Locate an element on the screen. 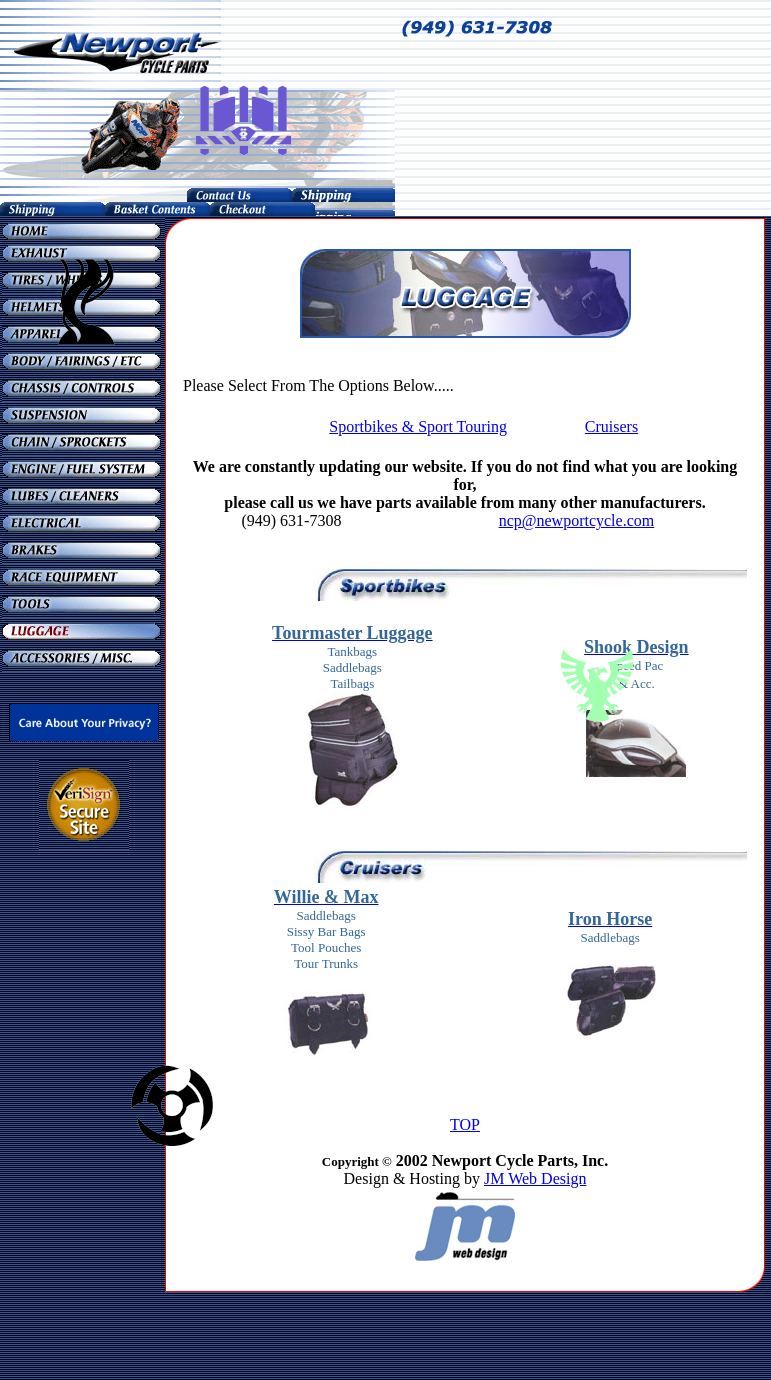  select dwarf king character or class is located at coordinates (243, 118).